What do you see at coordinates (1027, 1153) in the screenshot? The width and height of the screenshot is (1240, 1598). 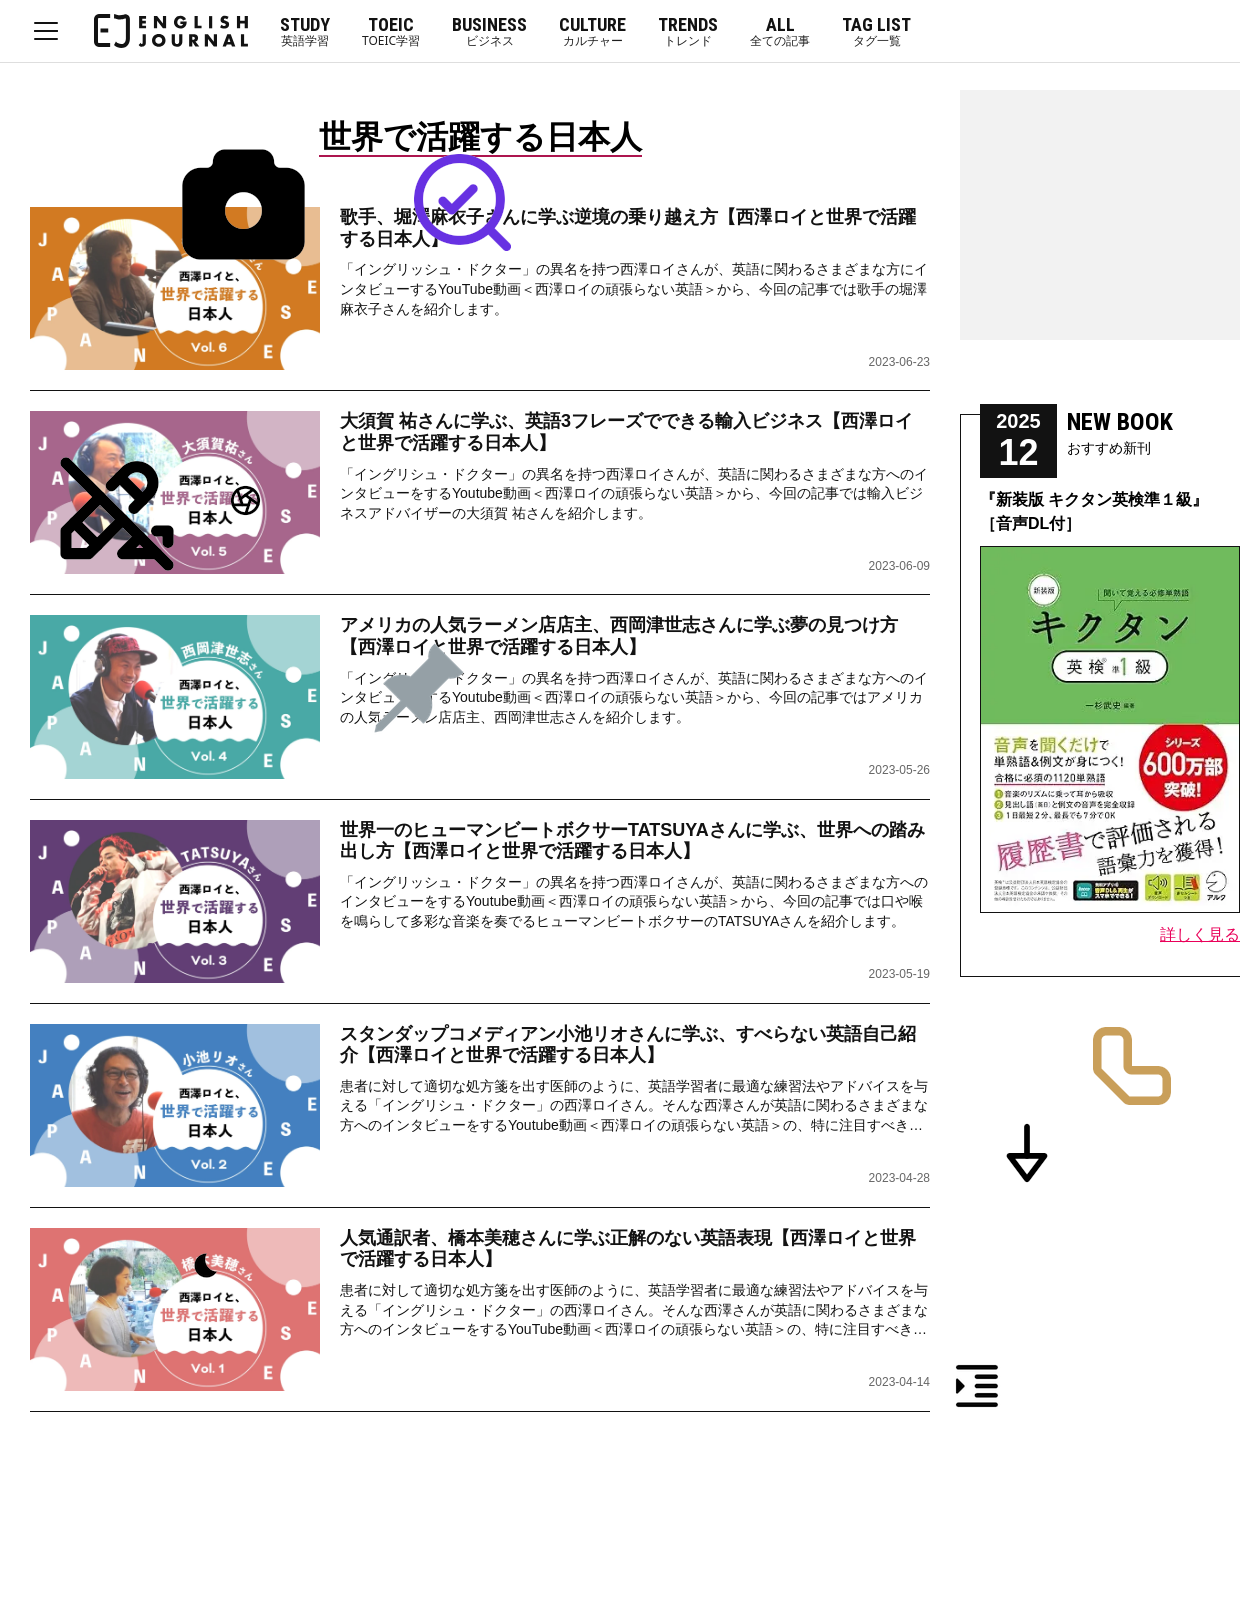 I see `indicates digital ground connection in circuit diagrams` at bounding box center [1027, 1153].